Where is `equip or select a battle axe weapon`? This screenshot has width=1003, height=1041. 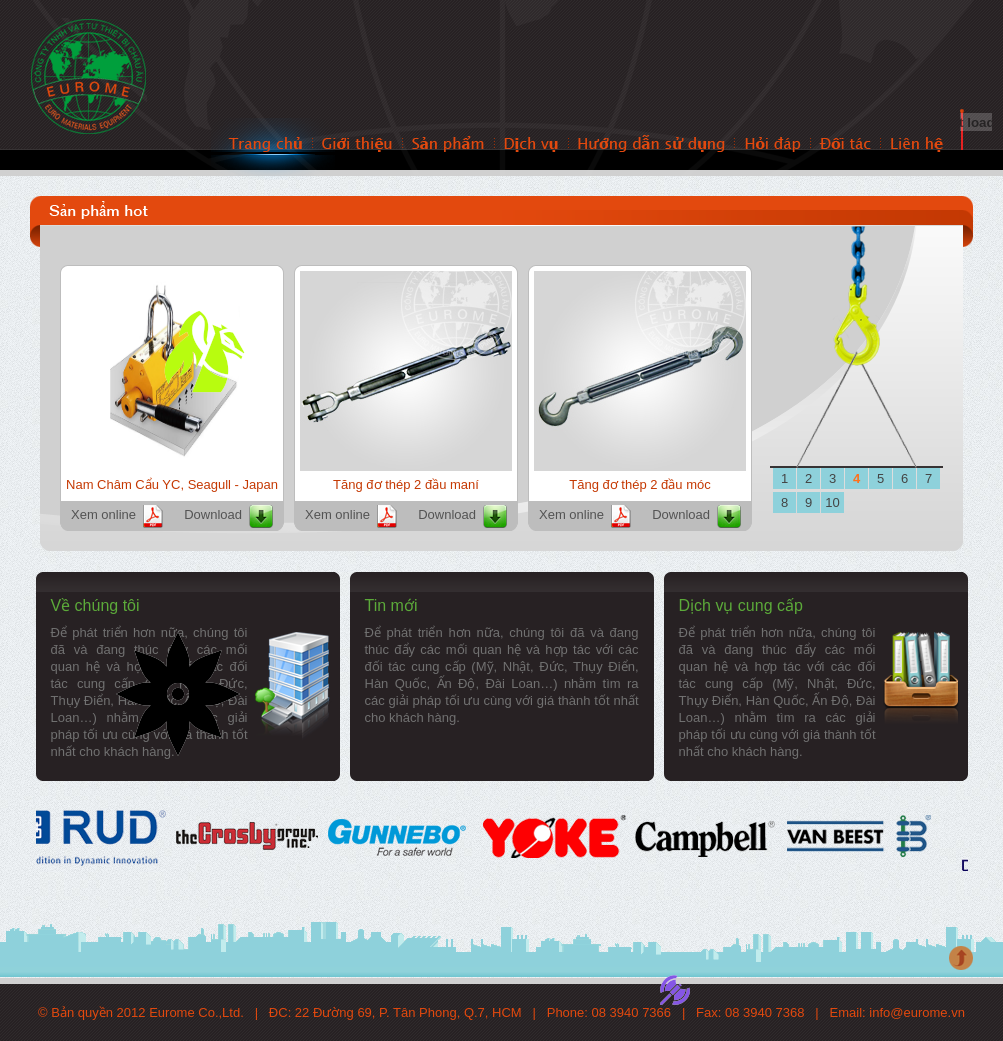 equip or select a battle axe weapon is located at coordinates (675, 990).